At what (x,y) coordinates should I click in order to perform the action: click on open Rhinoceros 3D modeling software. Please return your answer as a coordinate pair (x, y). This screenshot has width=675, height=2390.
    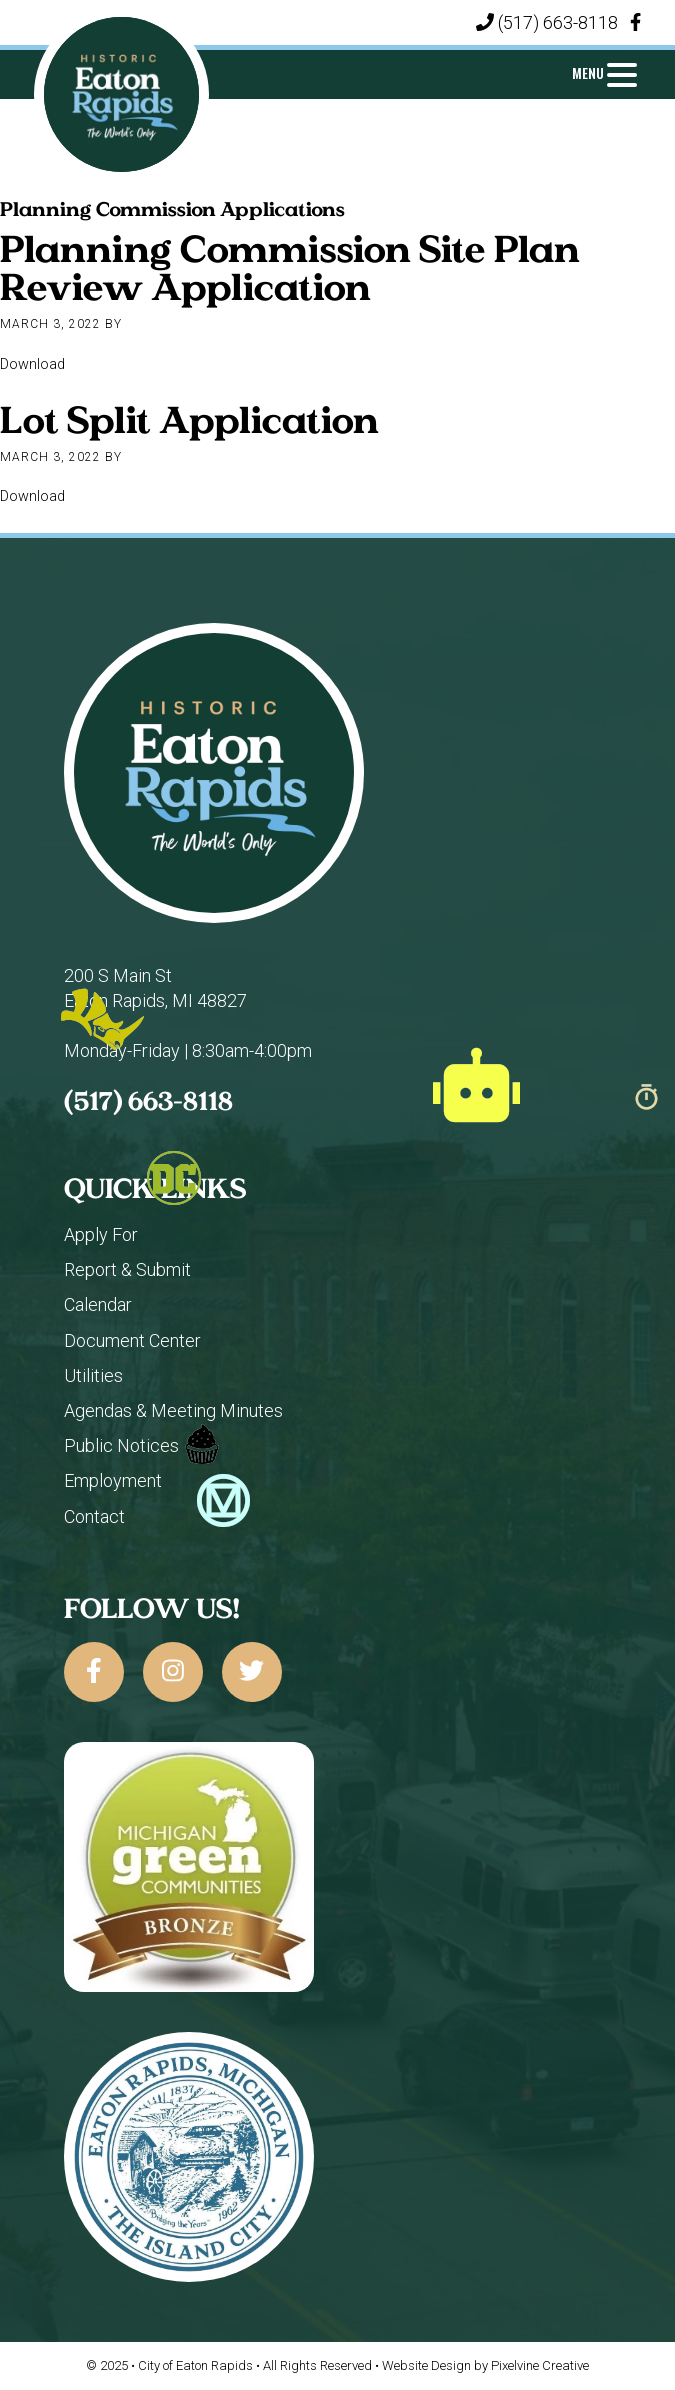
    Looking at the image, I should click on (102, 1019).